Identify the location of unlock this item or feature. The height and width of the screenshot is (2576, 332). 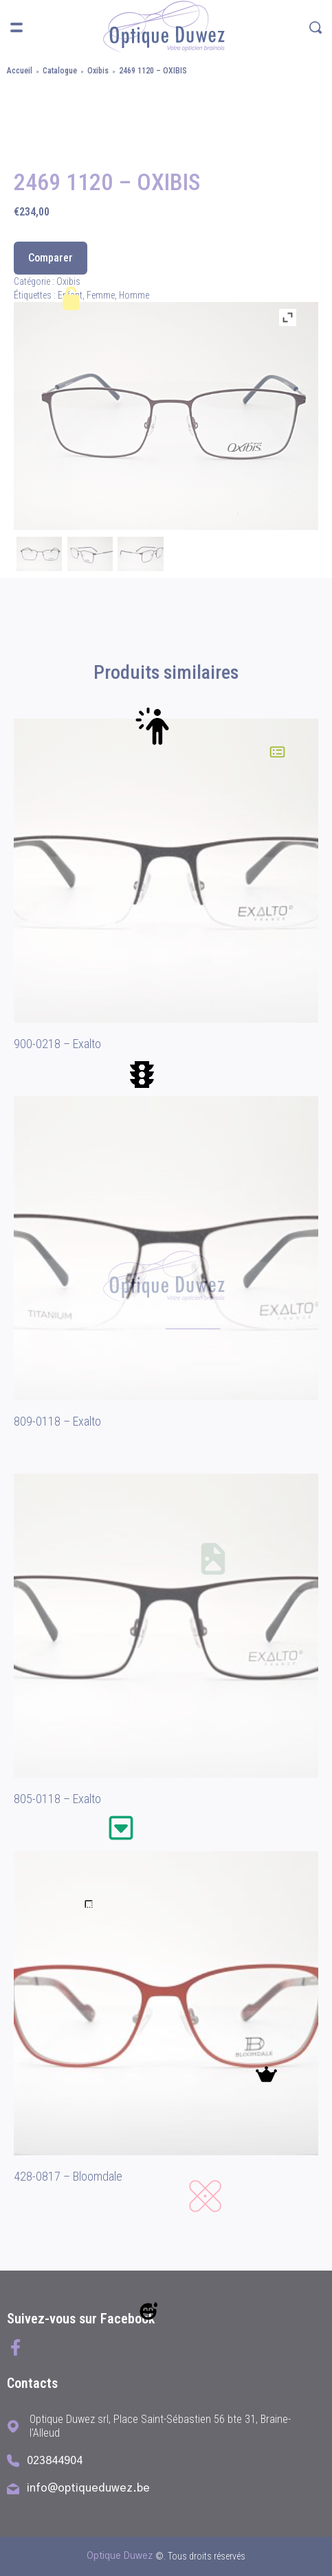
(71, 299).